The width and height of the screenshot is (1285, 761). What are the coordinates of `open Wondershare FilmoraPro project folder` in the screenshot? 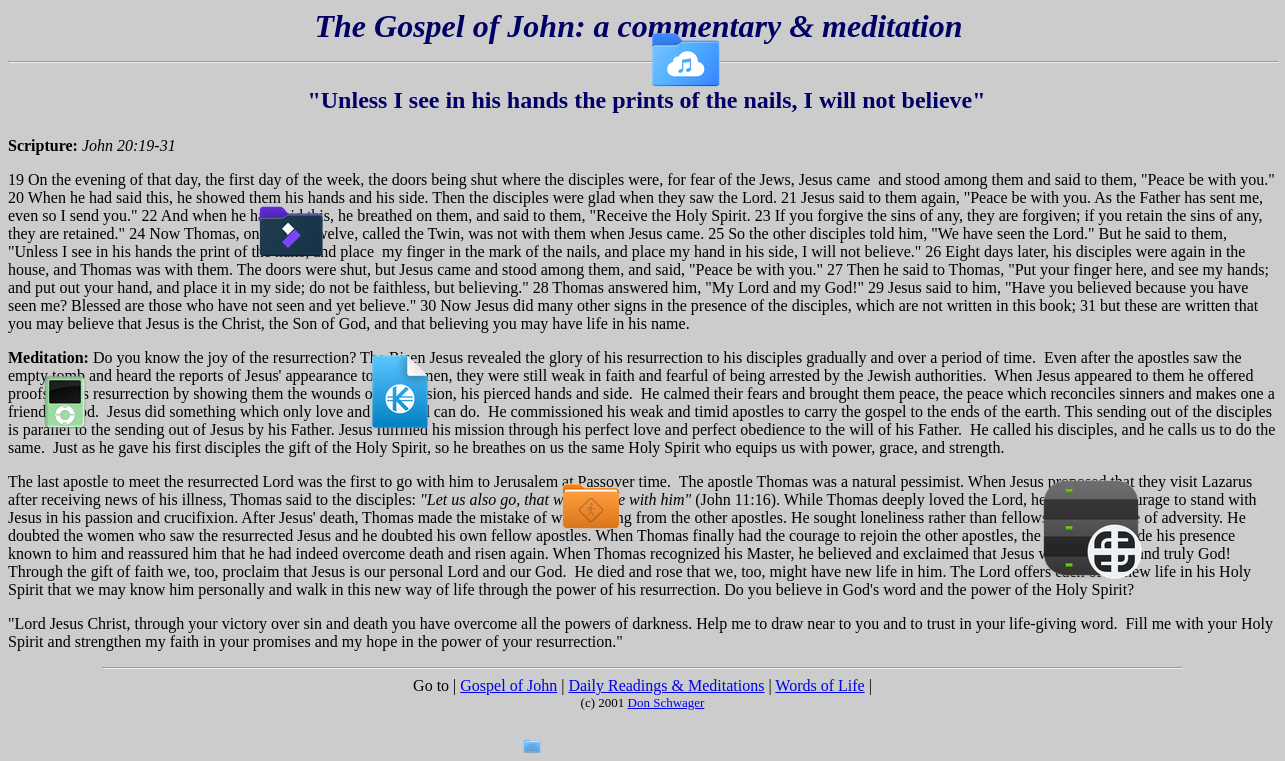 It's located at (291, 233).